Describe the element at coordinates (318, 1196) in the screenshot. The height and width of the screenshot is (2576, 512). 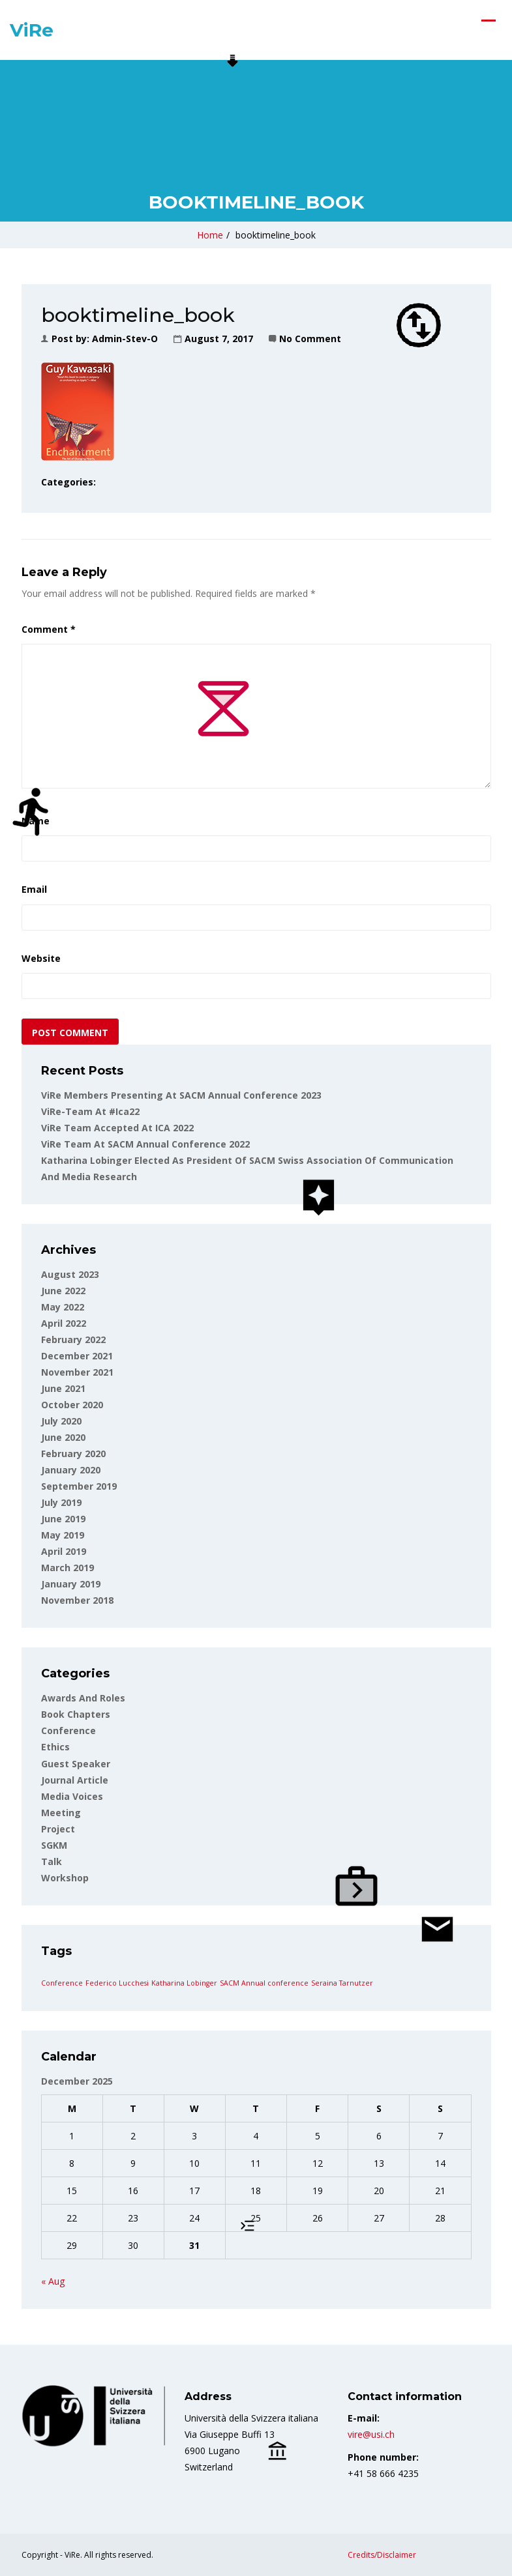
I see `access AI assistant or smart help features` at that location.